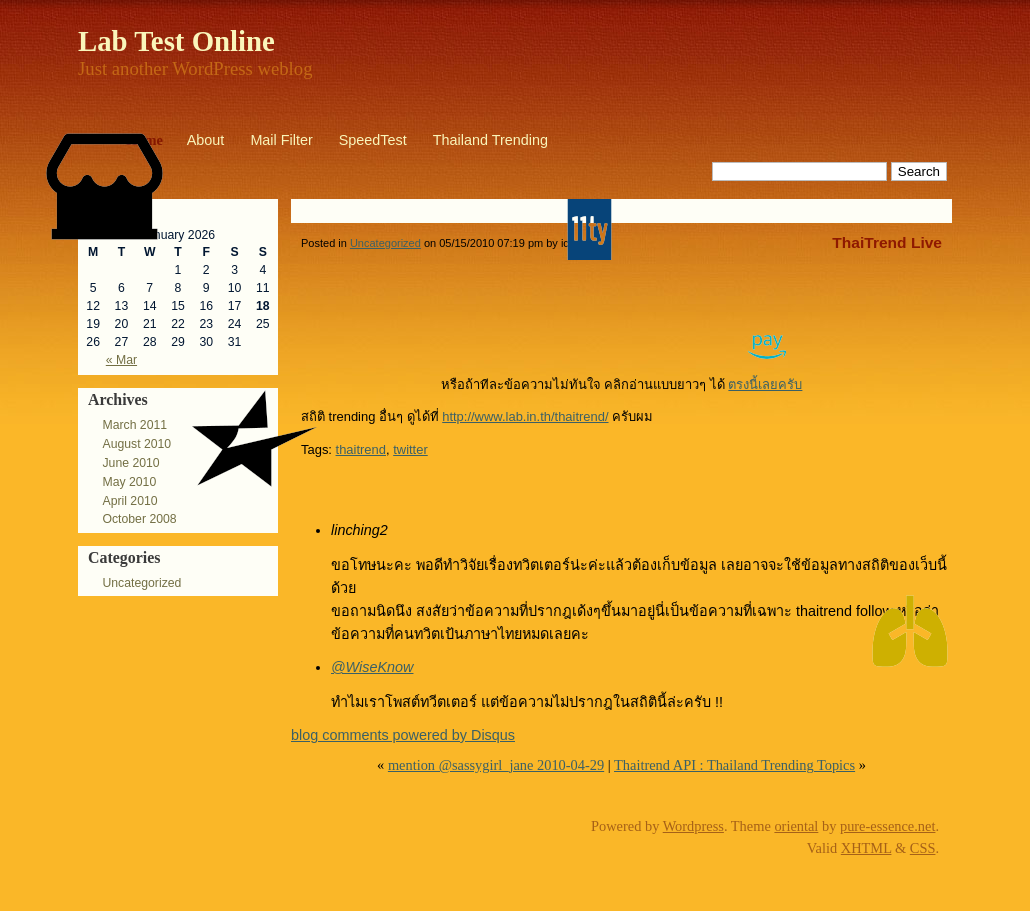 The image size is (1030, 911). Describe the element at coordinates (104, 186) in the screenshot. I see `open the store or marketplace` at that location.